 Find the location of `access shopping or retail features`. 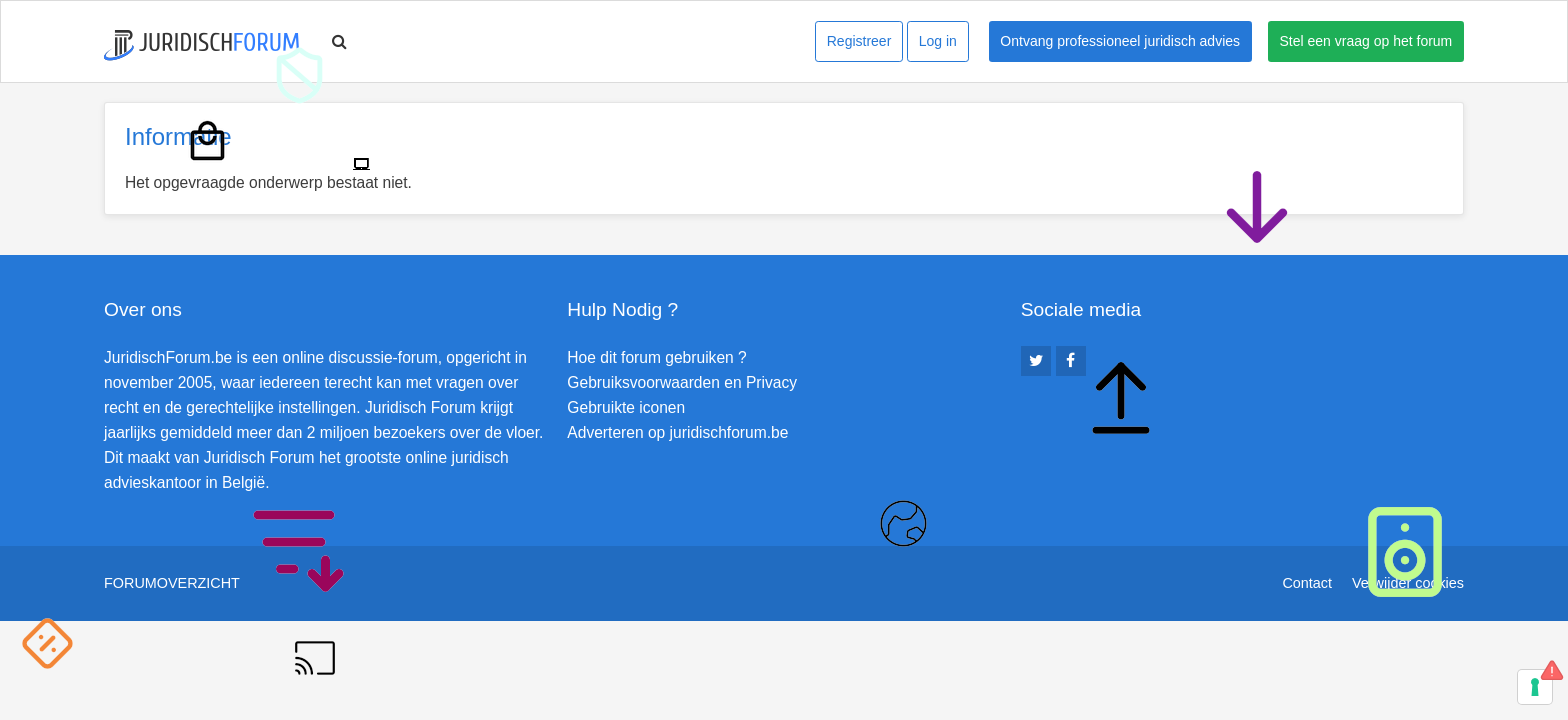

access shopping or retail features is located at coordinates (207, 141).